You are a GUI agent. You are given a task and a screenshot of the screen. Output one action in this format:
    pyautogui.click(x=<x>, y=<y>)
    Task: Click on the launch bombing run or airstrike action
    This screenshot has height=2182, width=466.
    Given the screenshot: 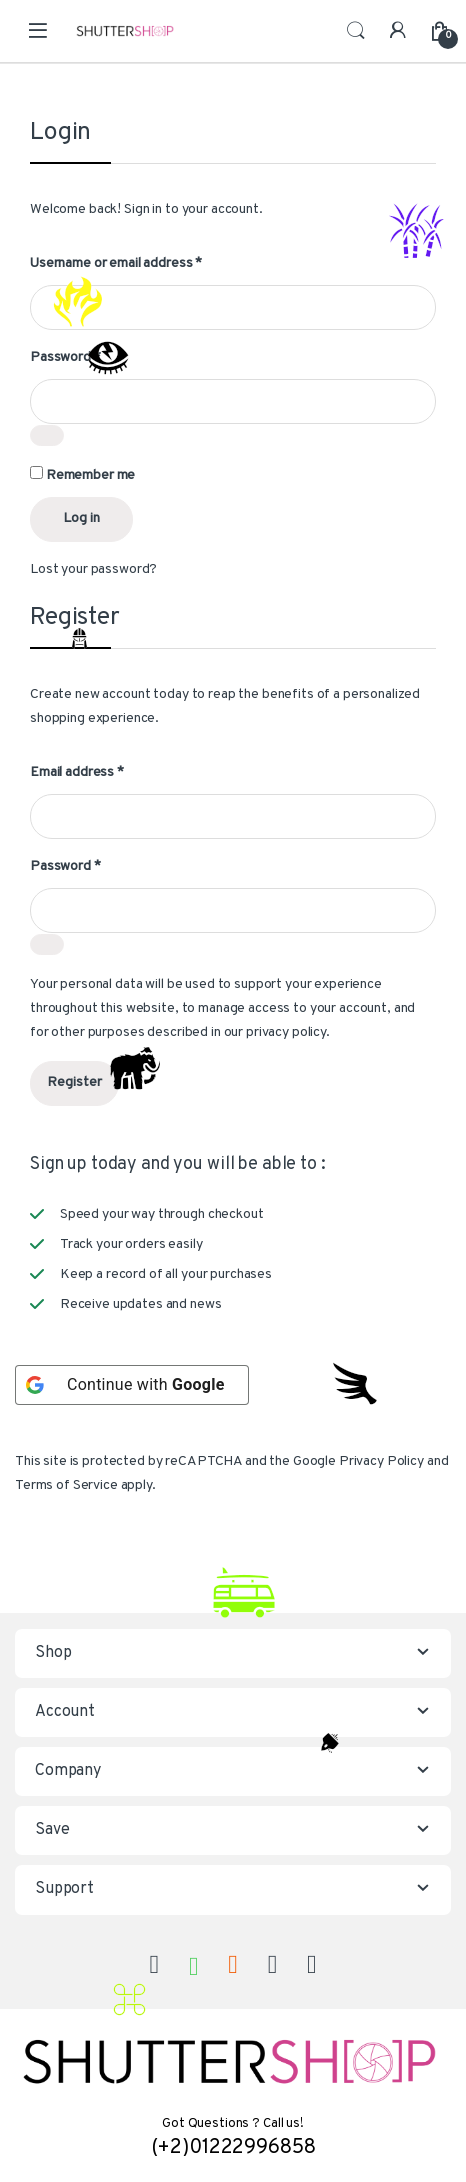 What is the action you would take?
    pyautogui.click(x=330, y=1743)
    